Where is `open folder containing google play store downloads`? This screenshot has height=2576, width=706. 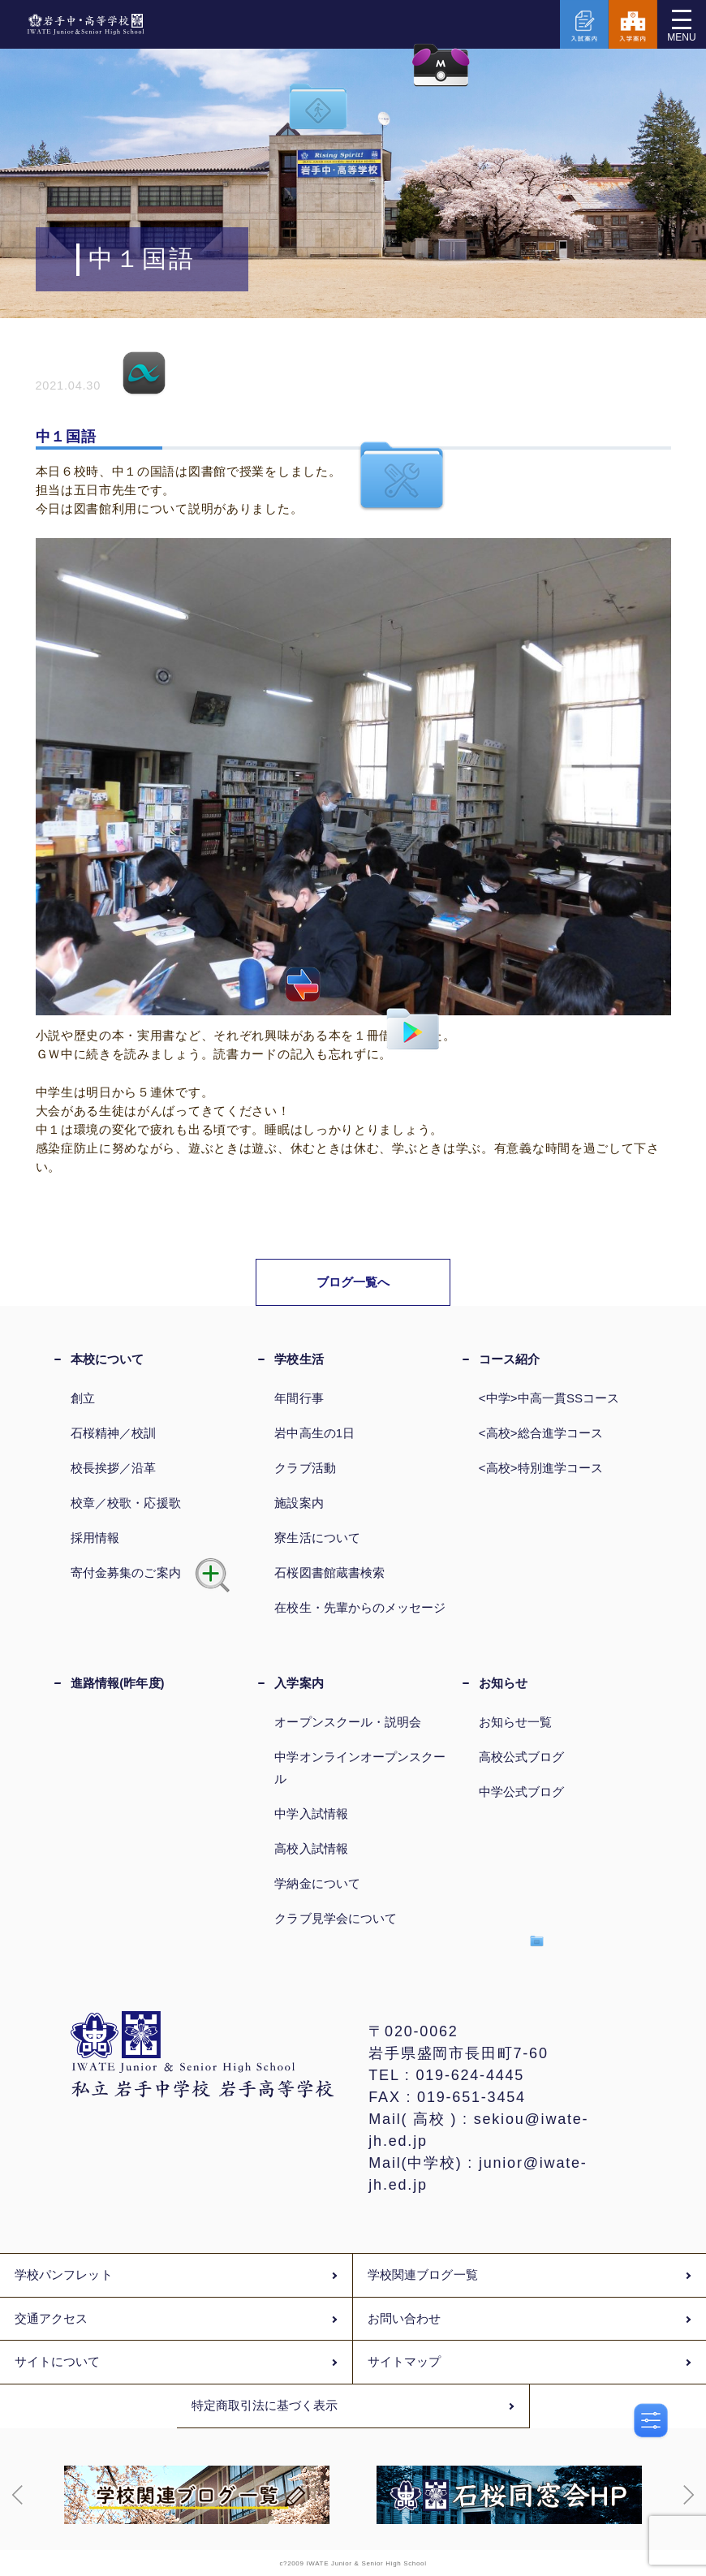
open folder containing google play store downloads is located at coordinates (412, 1030).